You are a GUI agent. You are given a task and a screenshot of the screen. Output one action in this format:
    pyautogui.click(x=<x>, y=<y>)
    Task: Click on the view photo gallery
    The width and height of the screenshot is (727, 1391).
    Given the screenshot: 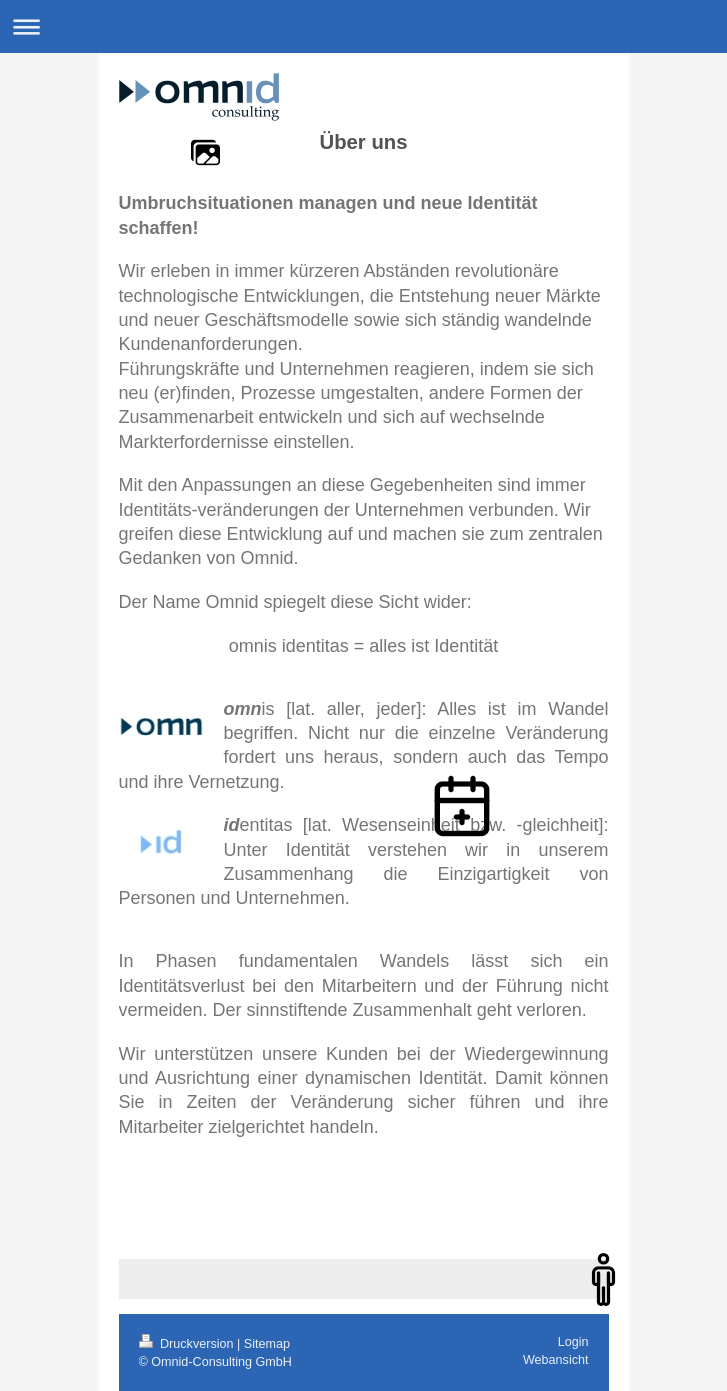 What is the action you would take?
    pyautogui.click(x=205, y=152)
    